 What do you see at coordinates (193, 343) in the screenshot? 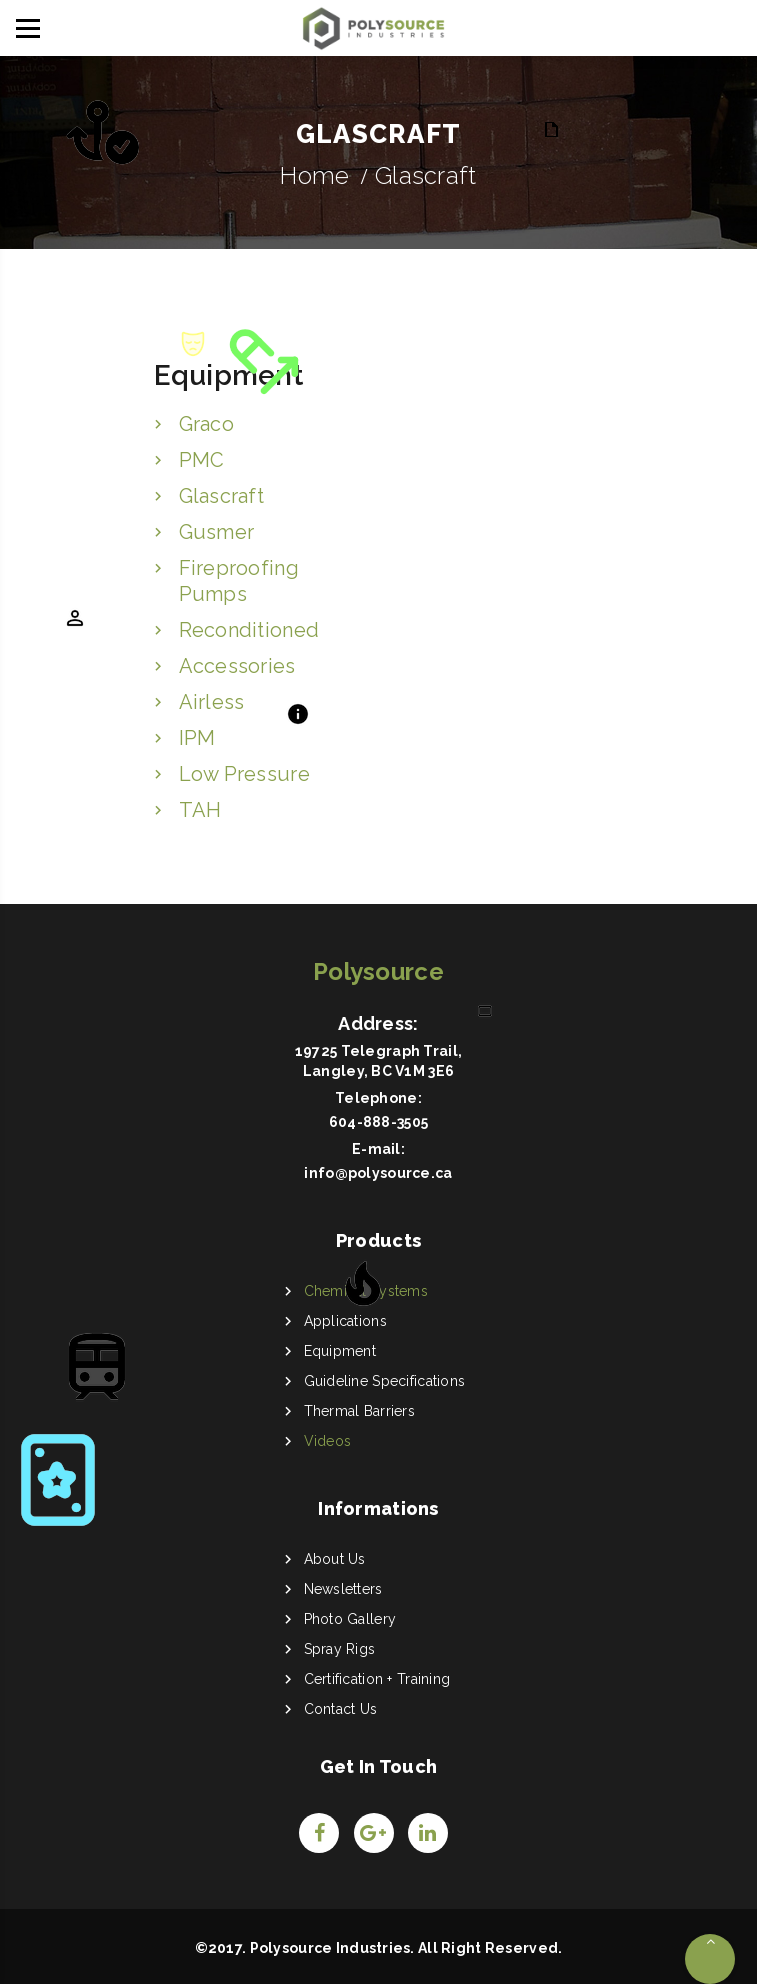
I see `indicates a sad or negative mood/emotion` at bounding box center [193, 343].